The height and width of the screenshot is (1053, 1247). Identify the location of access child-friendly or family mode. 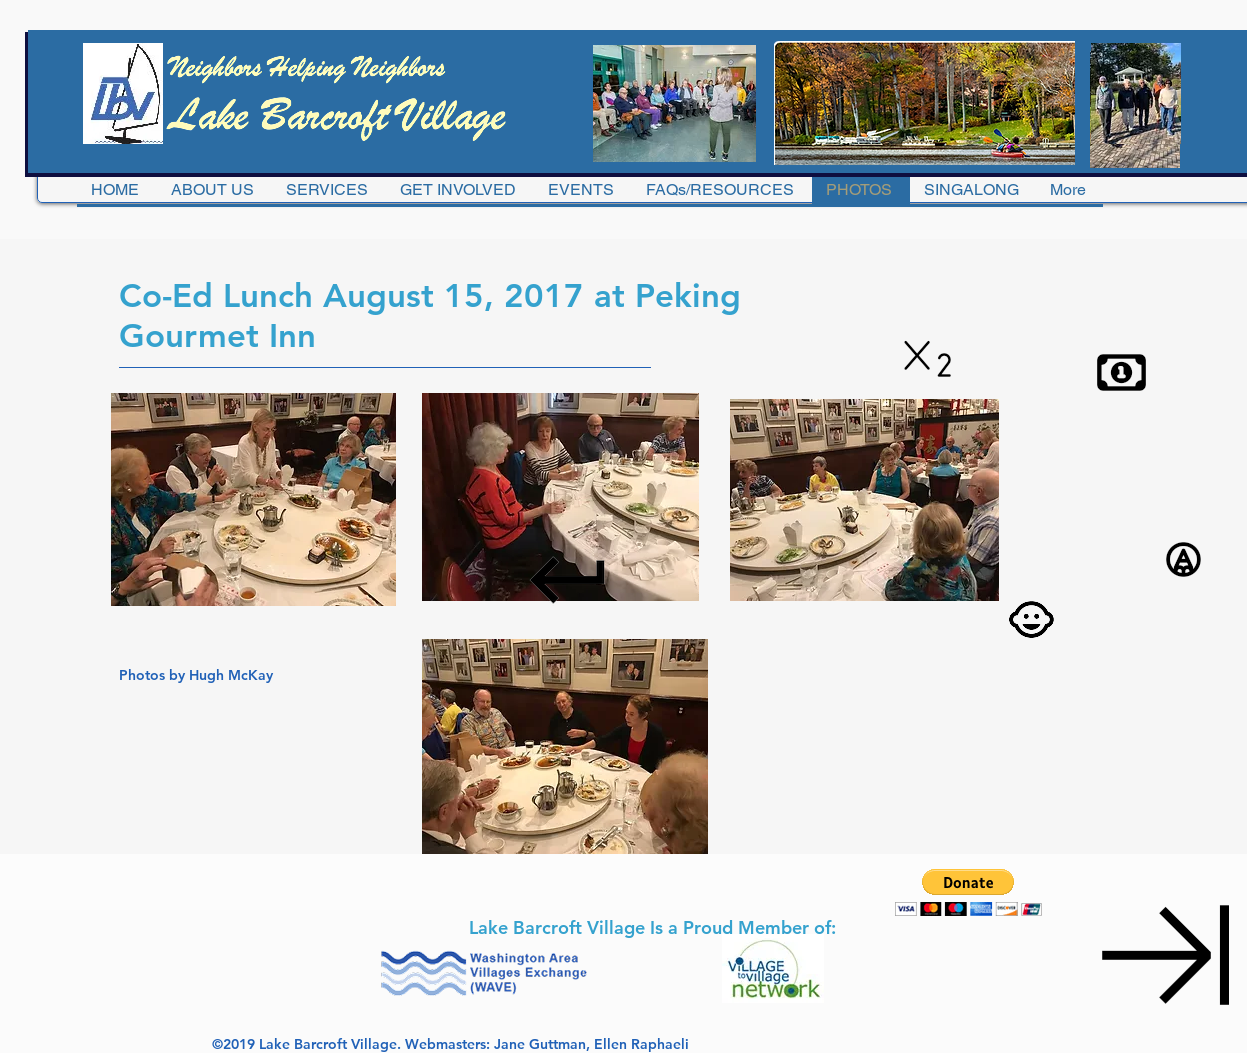
(1031, 619).